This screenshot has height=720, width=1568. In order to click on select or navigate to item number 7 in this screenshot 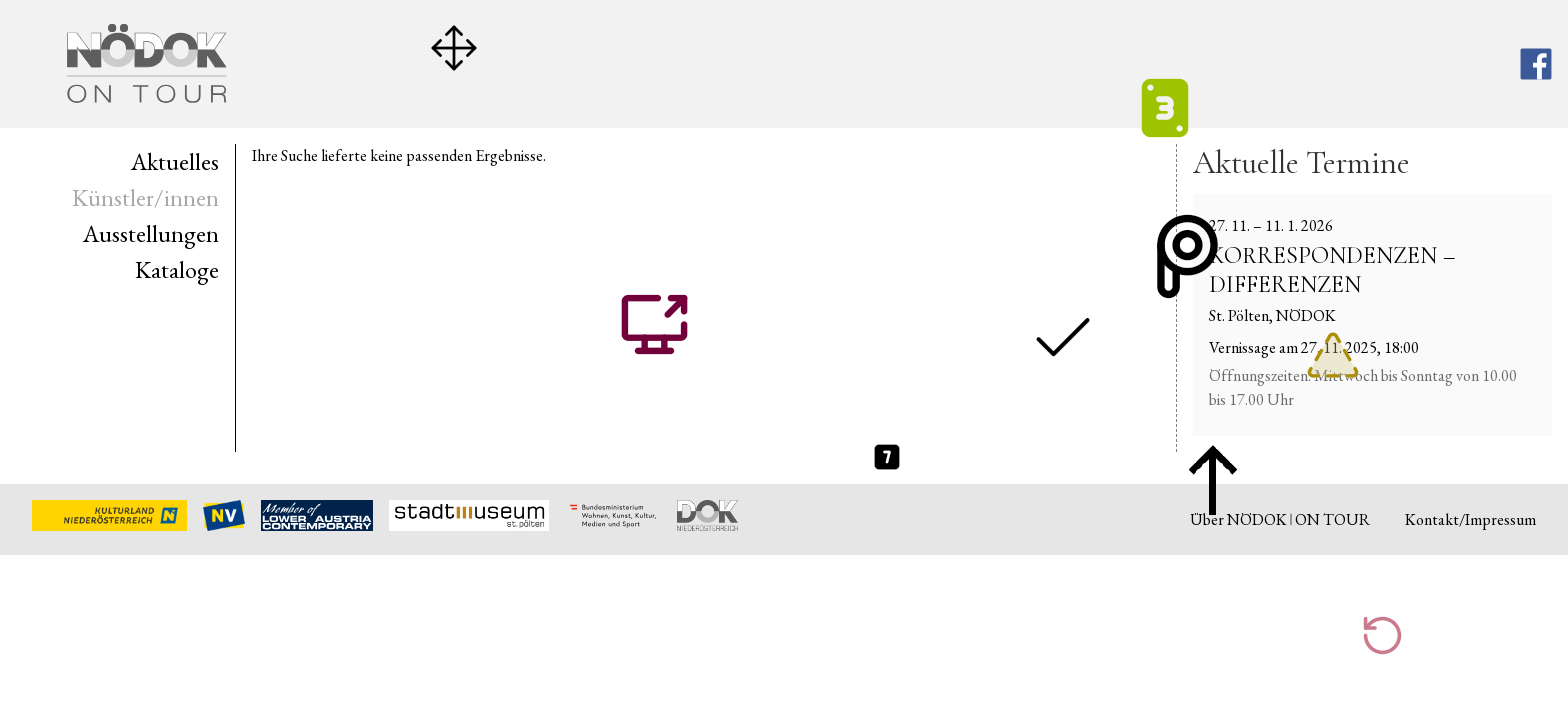, I will do `click(887, 457)`.